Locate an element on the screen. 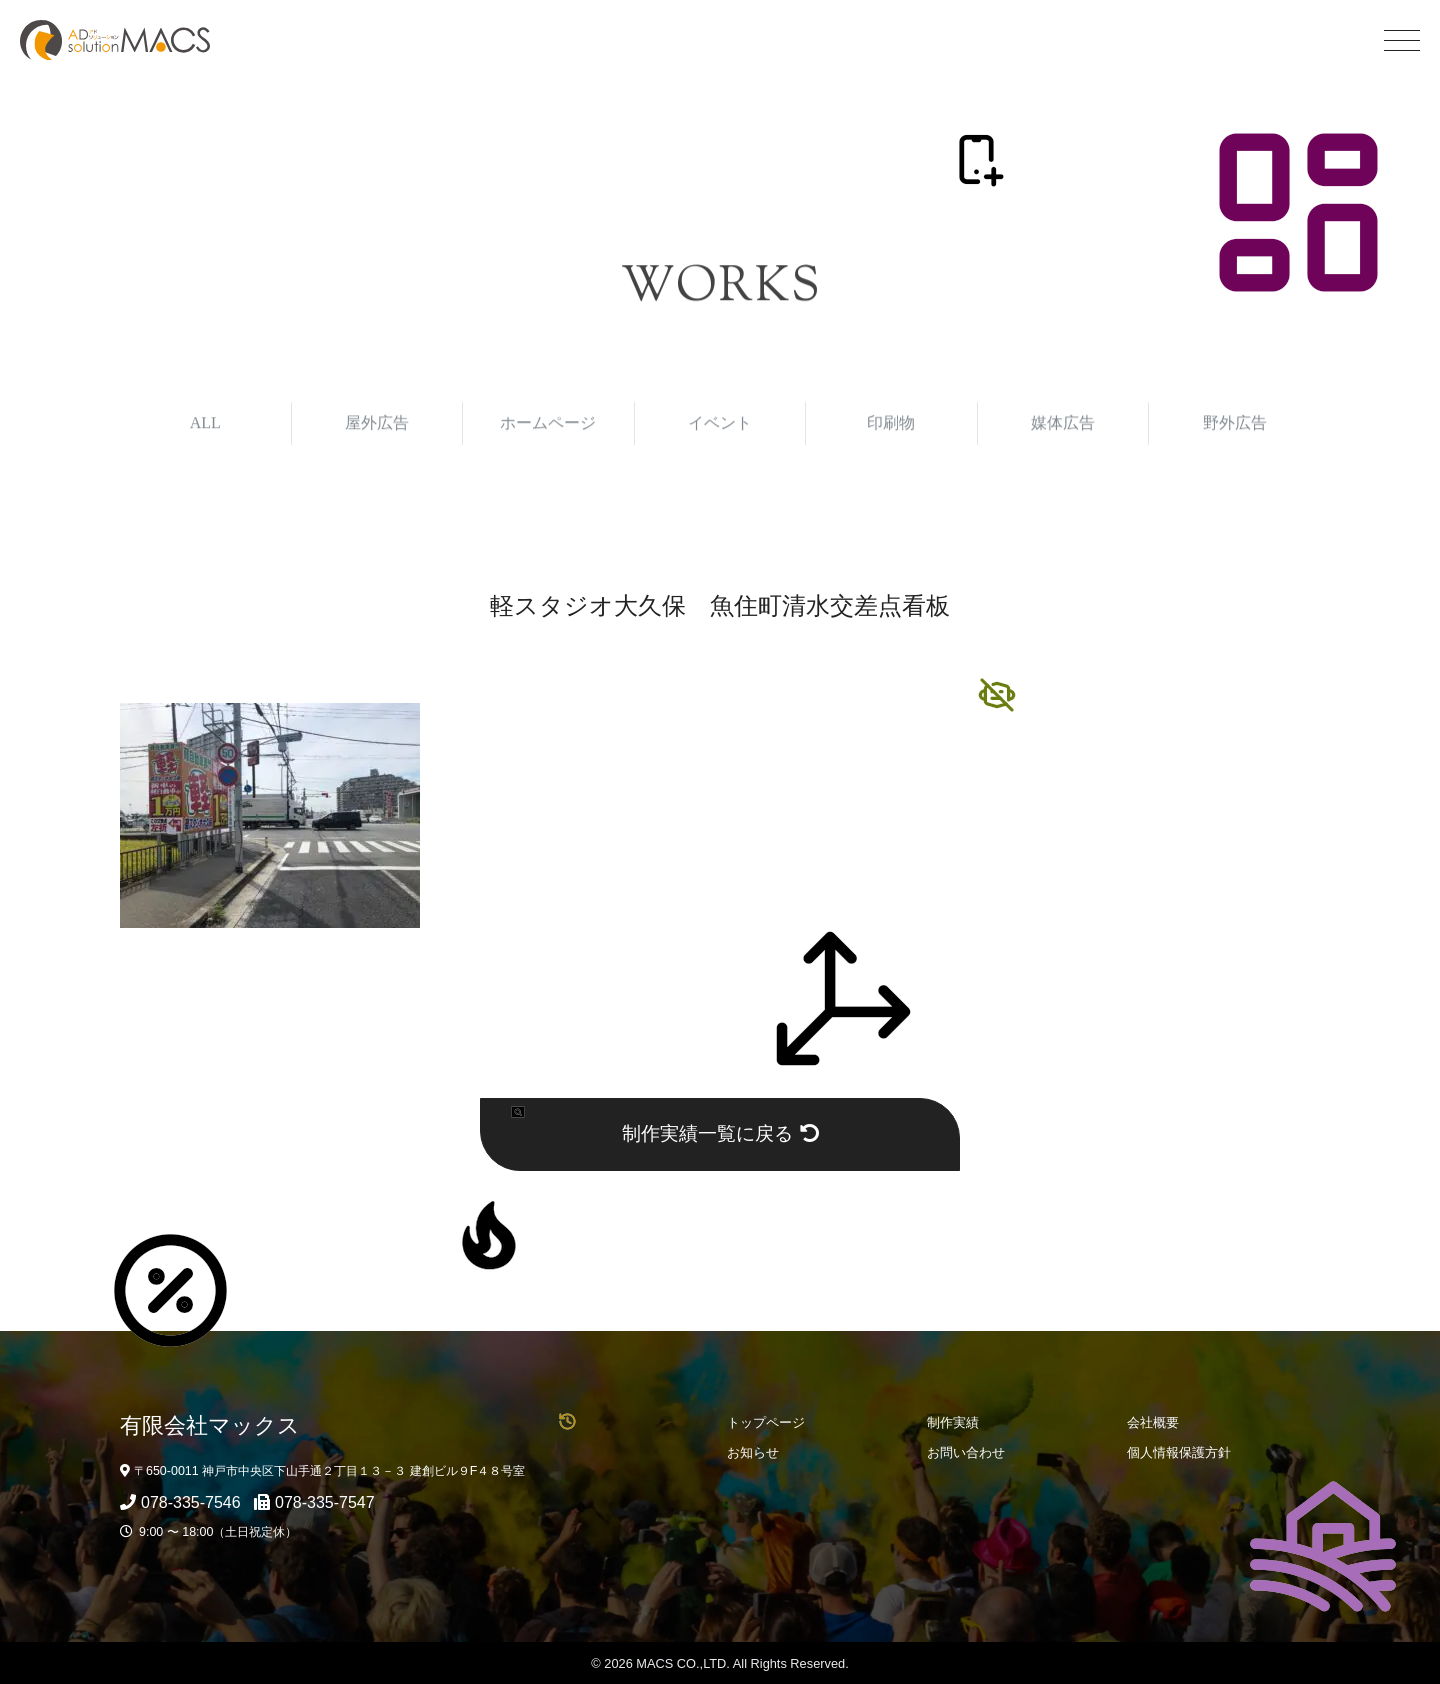 Image resolution: width=1440 pixels, height=1684 pixels. open dashboard view is located at coordinates (1298, 212).